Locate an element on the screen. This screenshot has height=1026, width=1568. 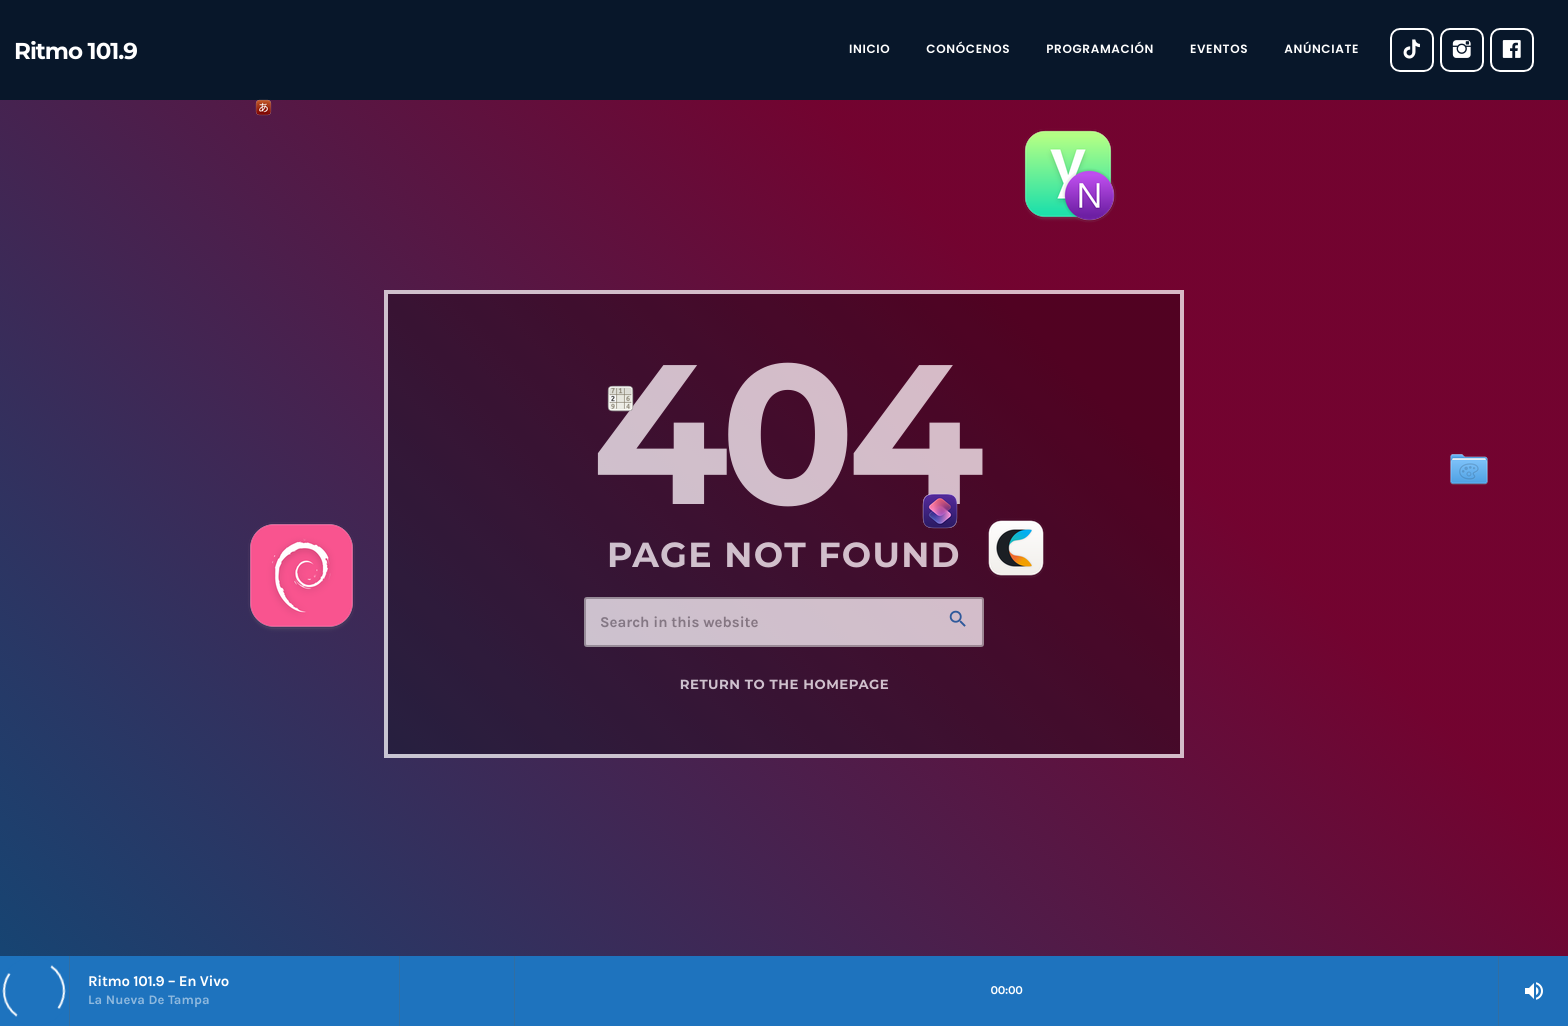
open folder containing 2D artwork files is located at coordinates (1469, 469).